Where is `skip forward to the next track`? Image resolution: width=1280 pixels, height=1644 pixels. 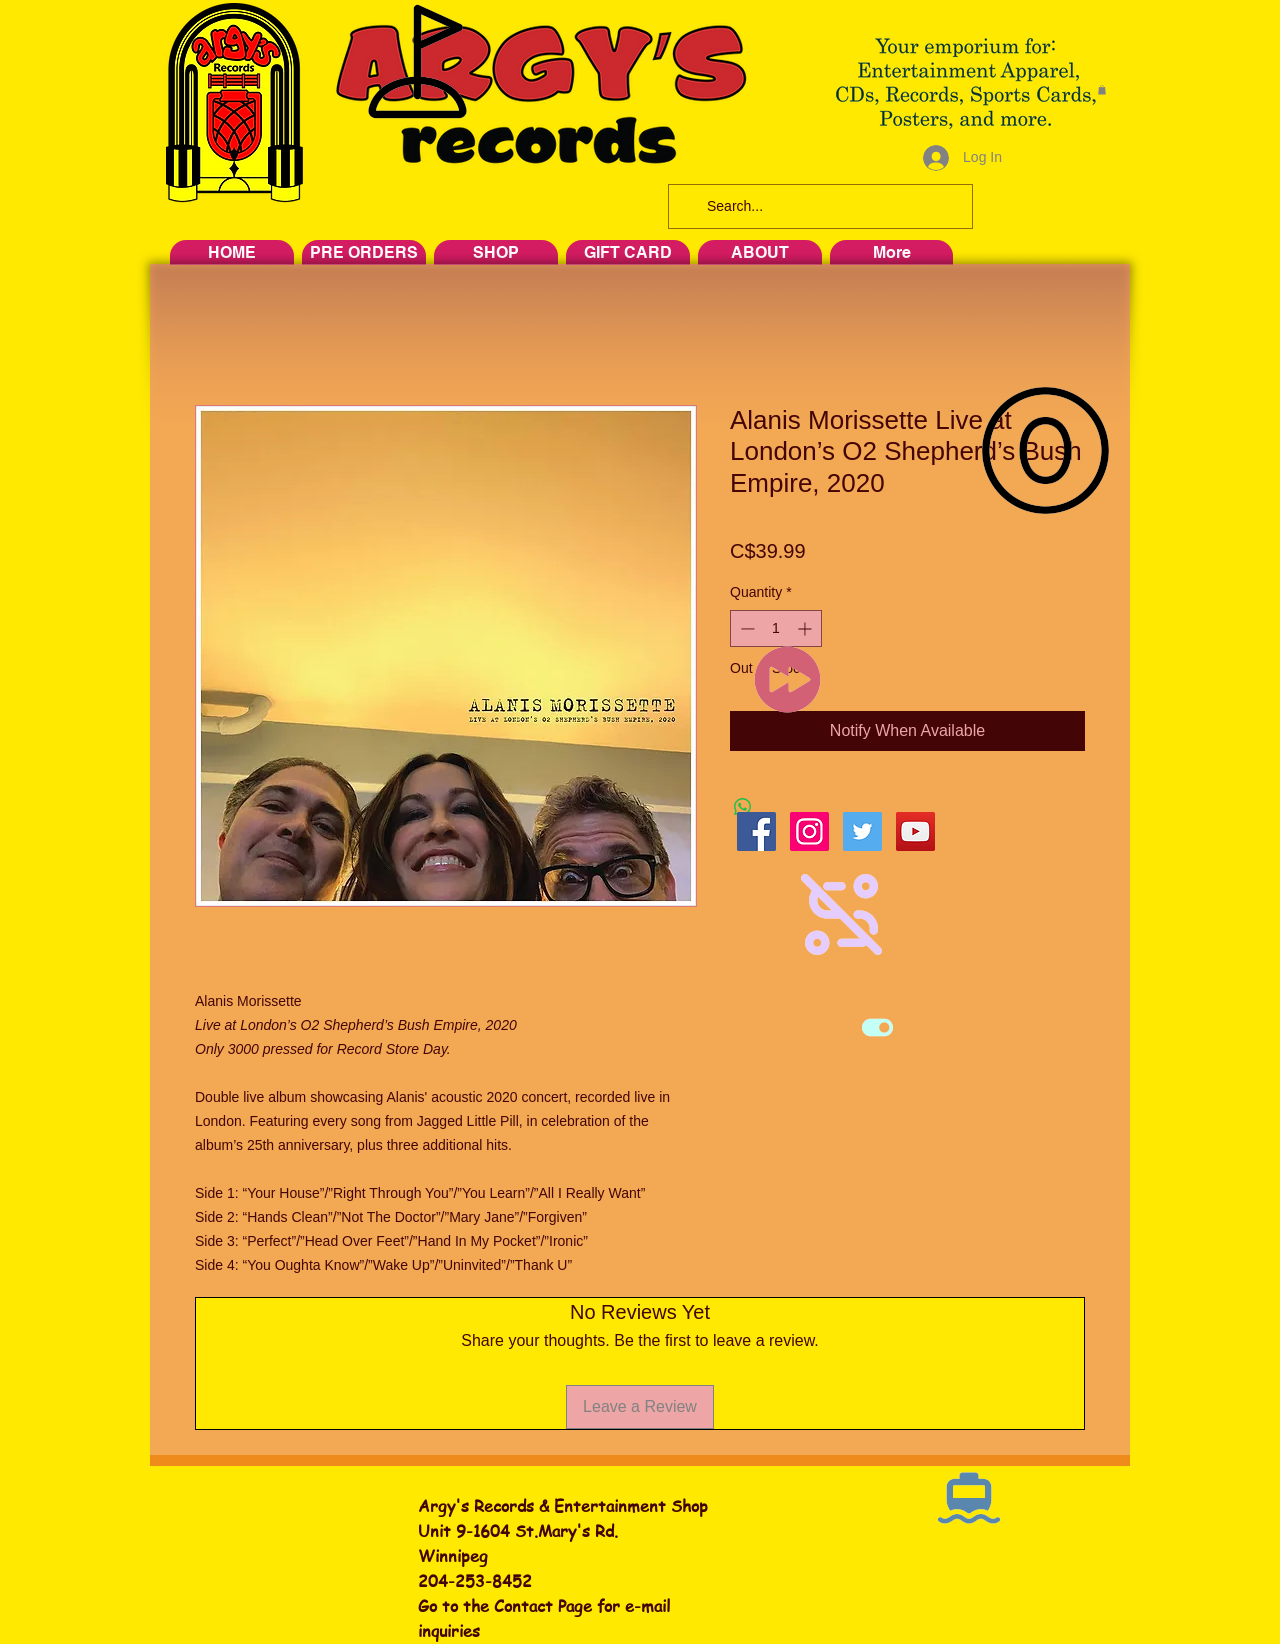
skip forward to the next track is located at coordinates (787, 679).